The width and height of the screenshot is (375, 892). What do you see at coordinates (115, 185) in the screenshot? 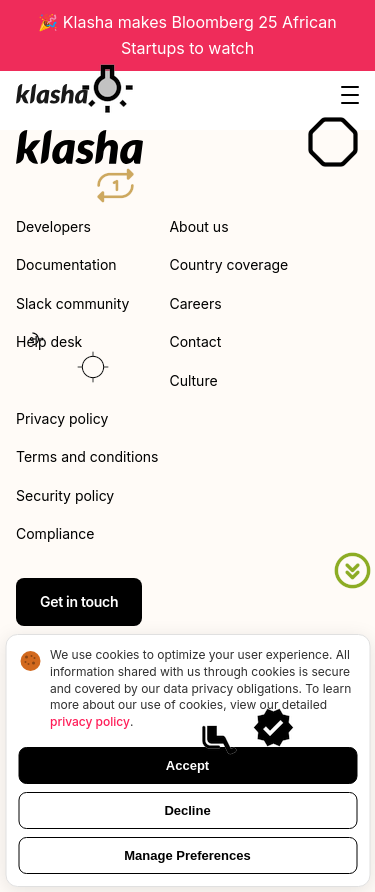
I see `repeat current track once` at bounding box center [115, 185].